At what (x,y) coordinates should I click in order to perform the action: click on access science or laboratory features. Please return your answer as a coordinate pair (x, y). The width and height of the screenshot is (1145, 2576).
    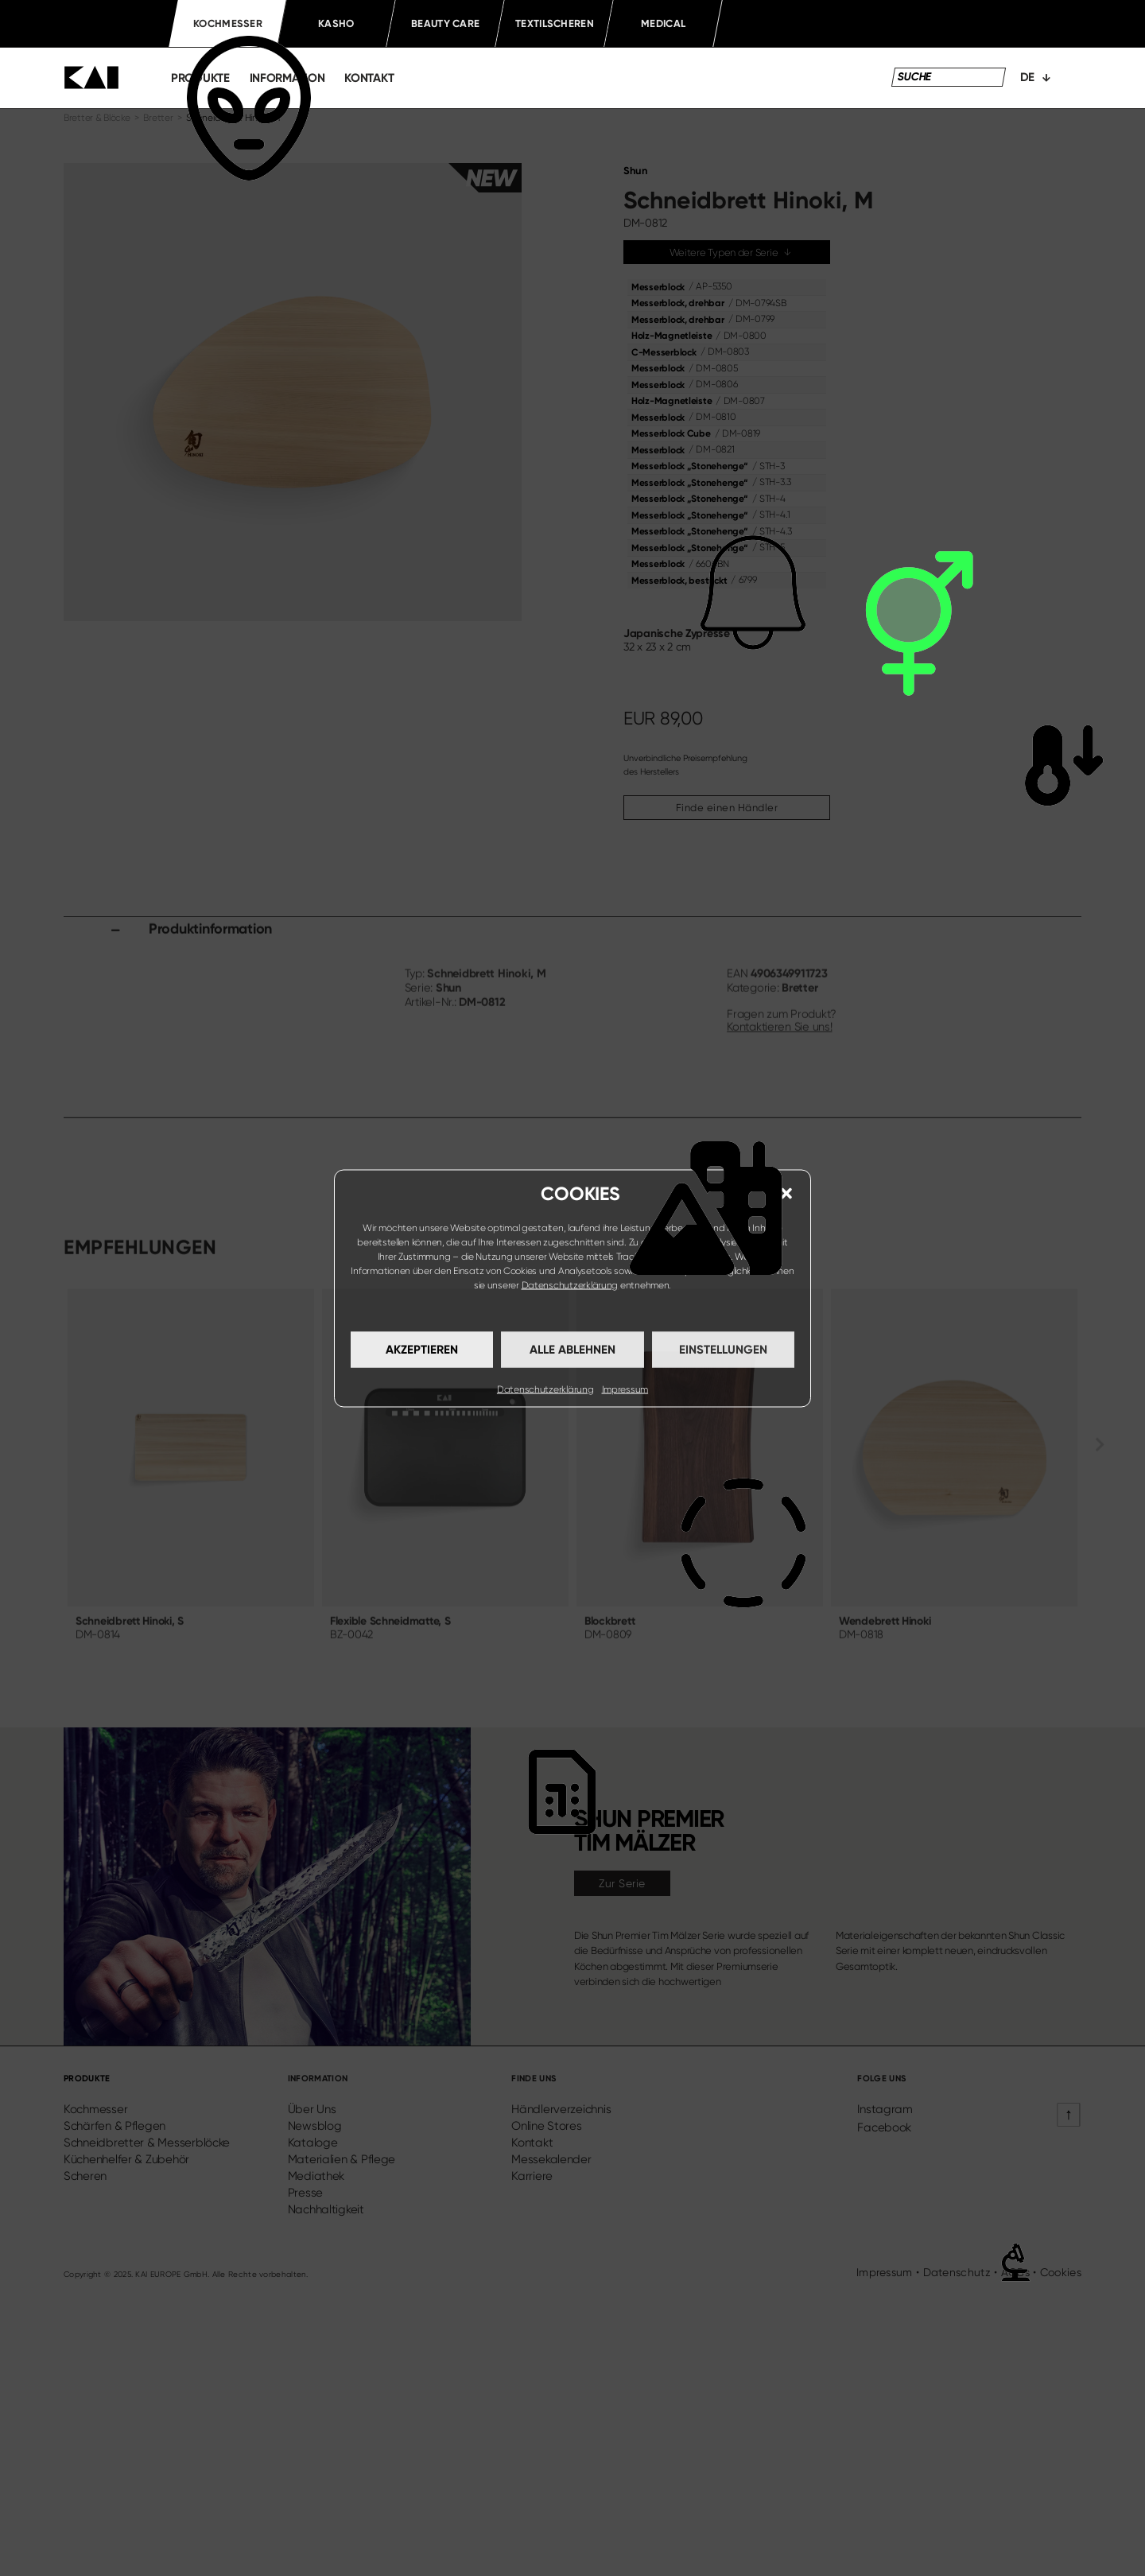
    Looking at the image, I should click on (1015, 2263).